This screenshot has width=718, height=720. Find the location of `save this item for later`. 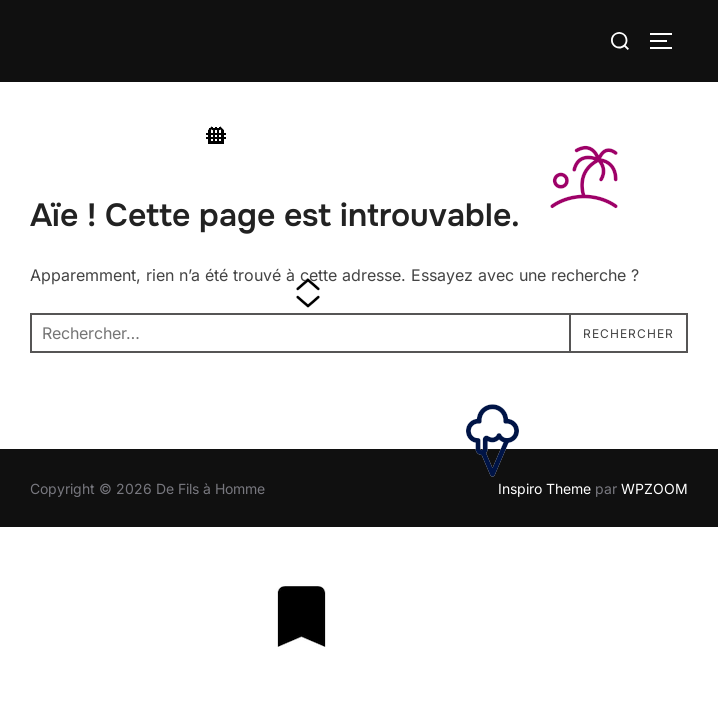

save this item for later is located at coordinates (301, 616).